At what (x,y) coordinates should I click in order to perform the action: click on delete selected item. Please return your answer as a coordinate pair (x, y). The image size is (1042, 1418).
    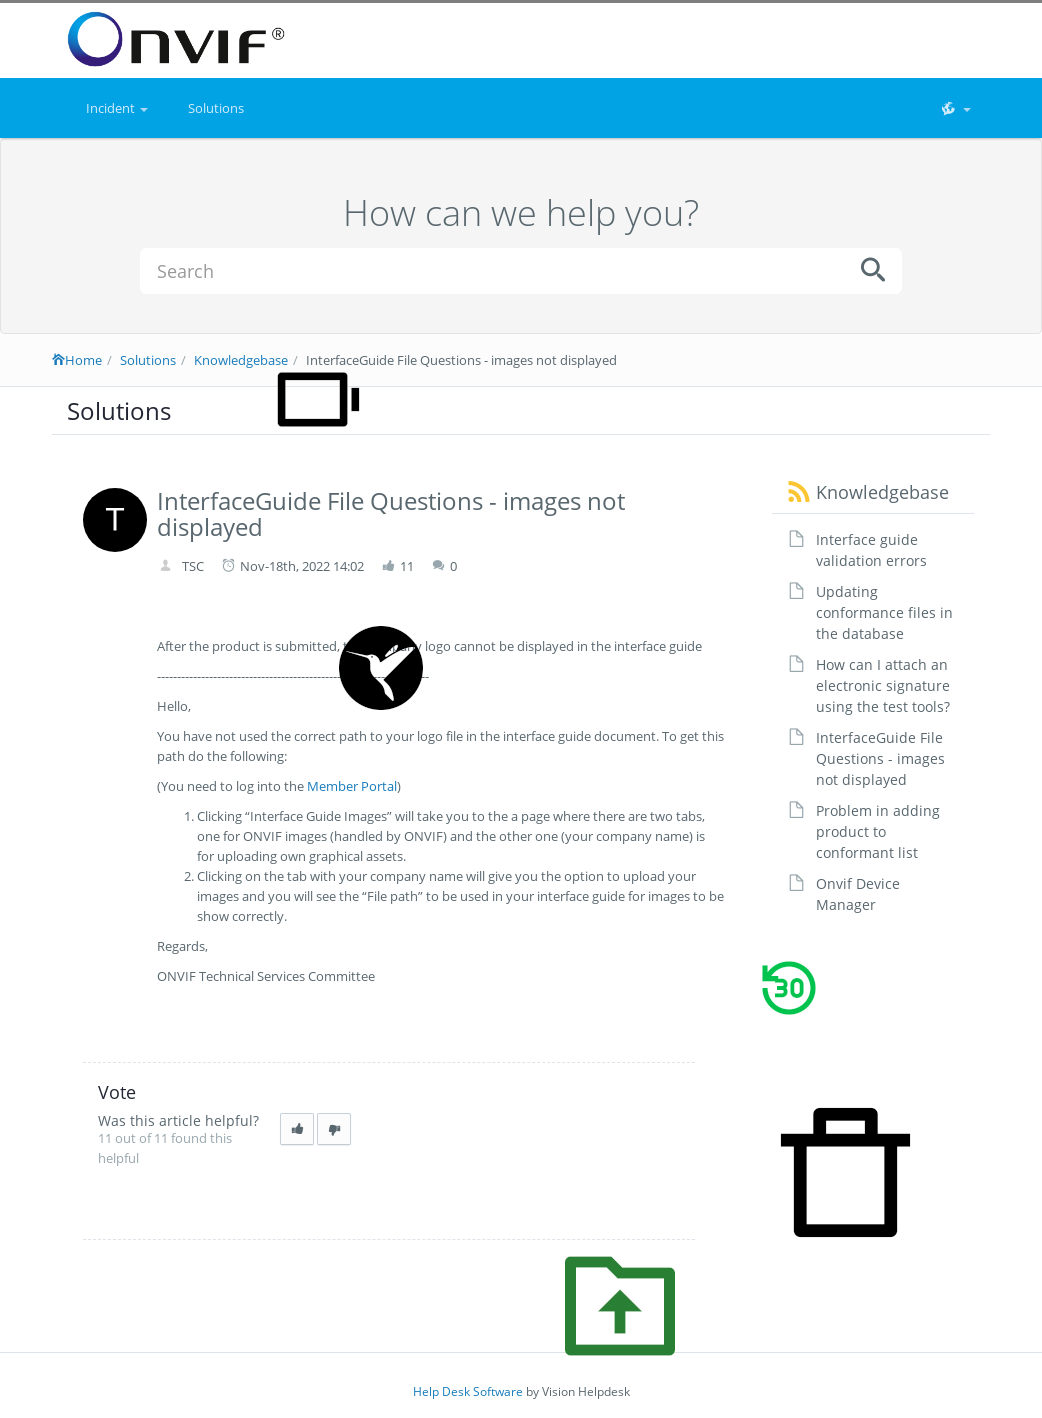
    Looking at the image, I should click on (845, 1172).